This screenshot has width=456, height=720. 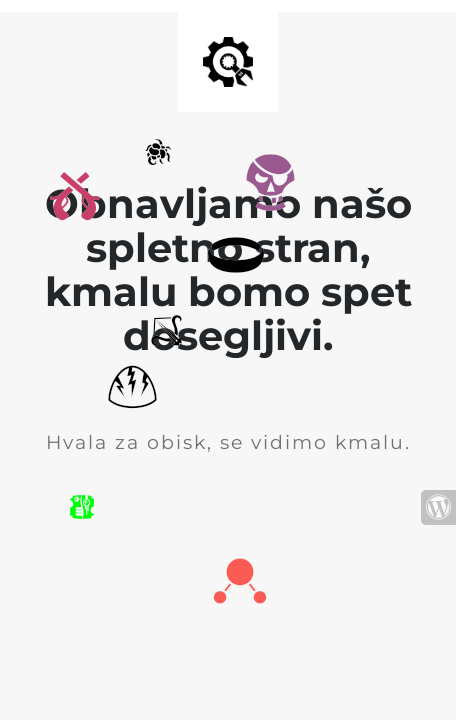 I want to click on activate double shot ability, so click(x=166, y=330).